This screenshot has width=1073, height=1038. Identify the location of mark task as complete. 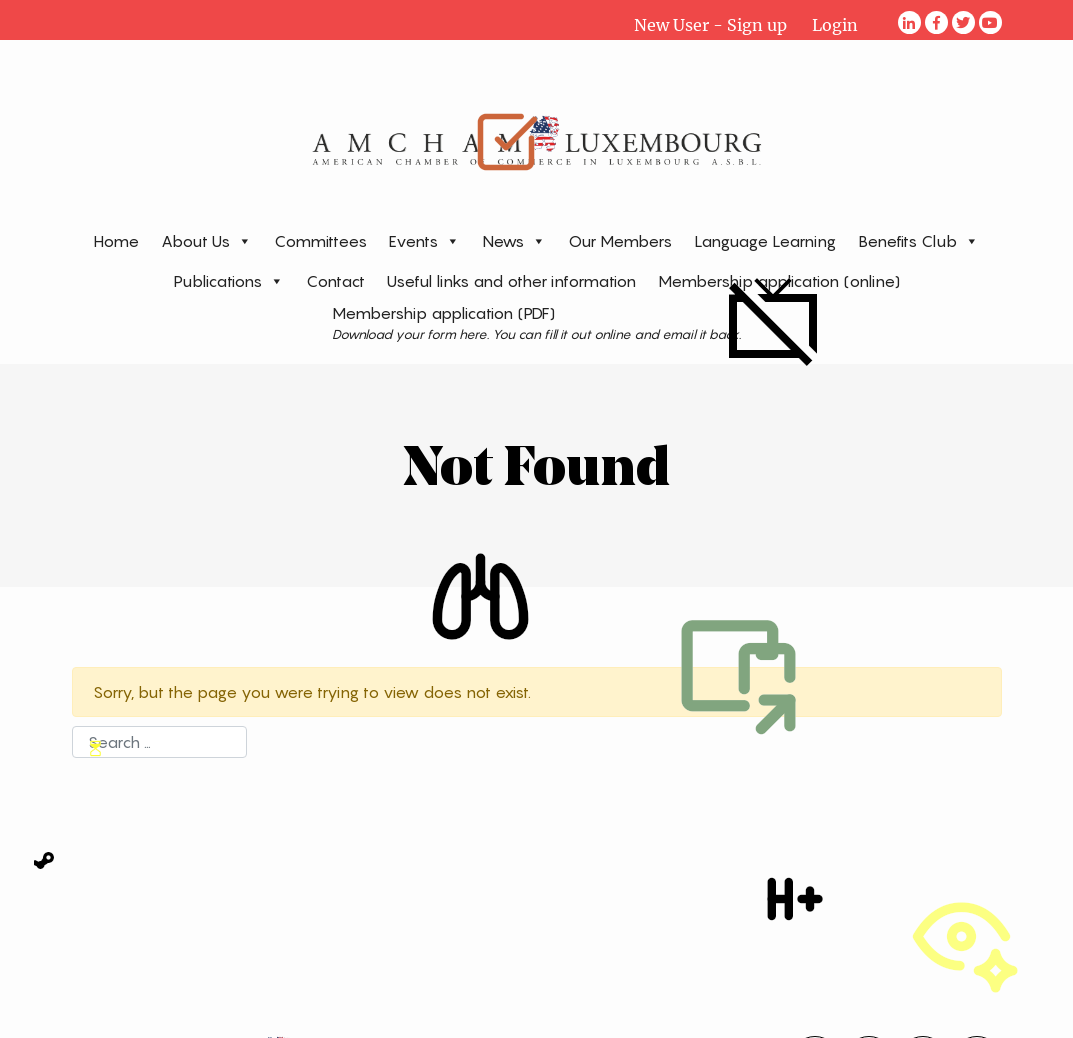
(506, 142).